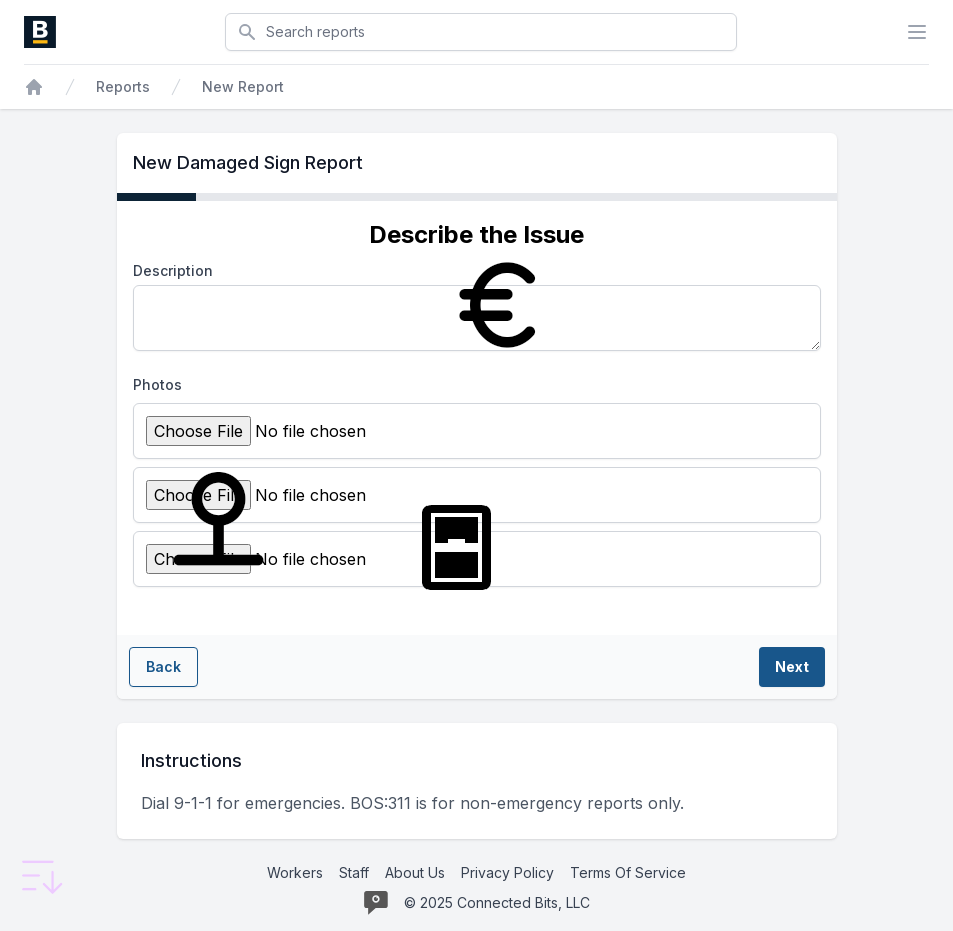 This screenshot has height=931, width=953. I want to click on indicates euro currency or pricing, so click(502, 305).